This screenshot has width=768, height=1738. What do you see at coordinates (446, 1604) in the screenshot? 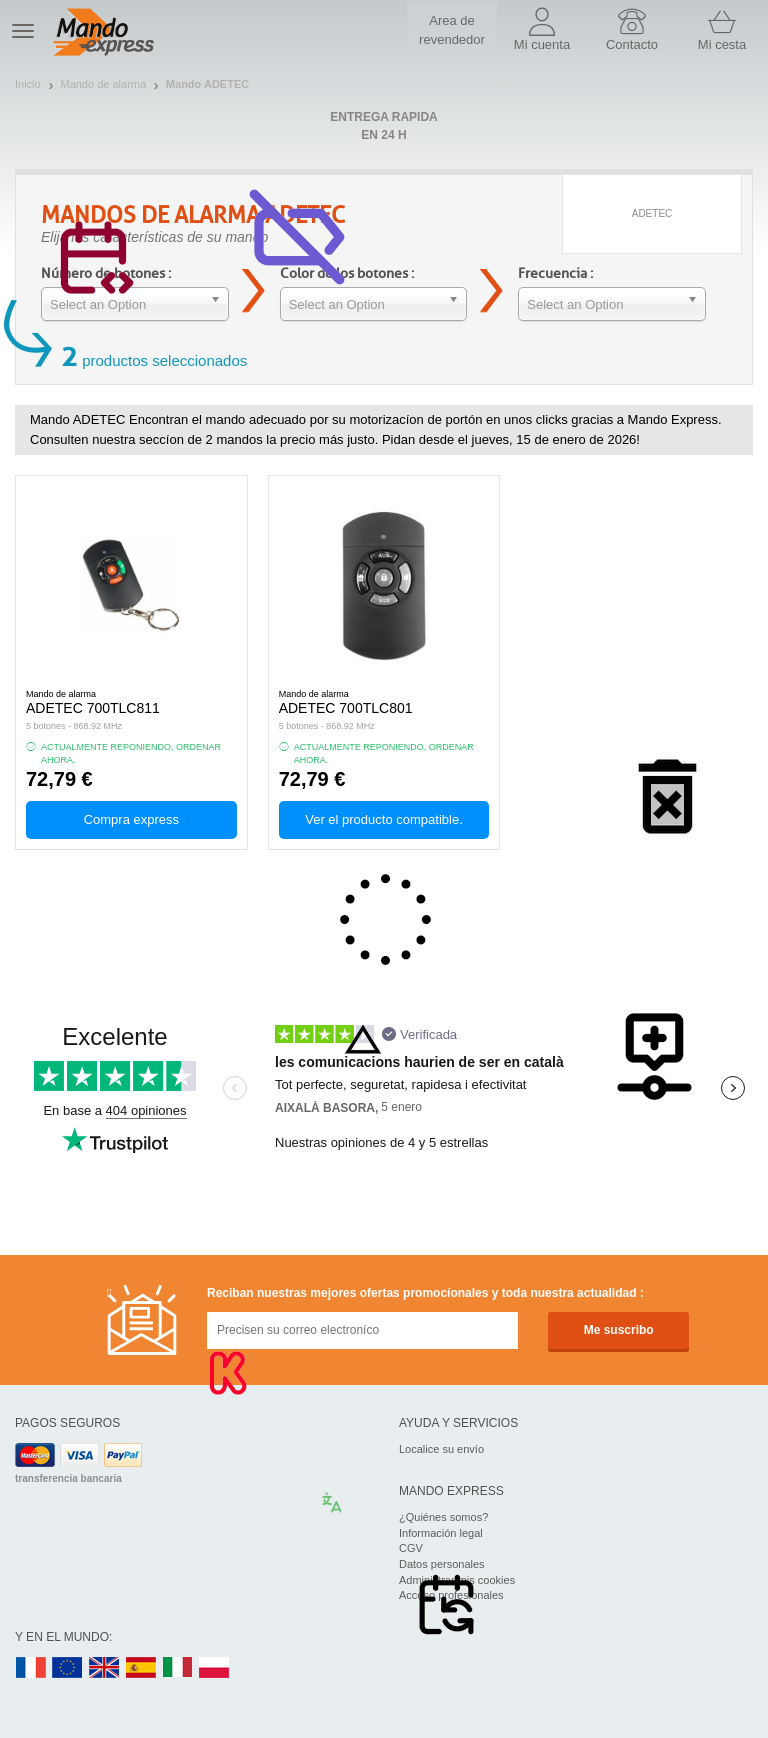
I see `sync calendar with other devices or accounts` at bounding box center [446, 1604].